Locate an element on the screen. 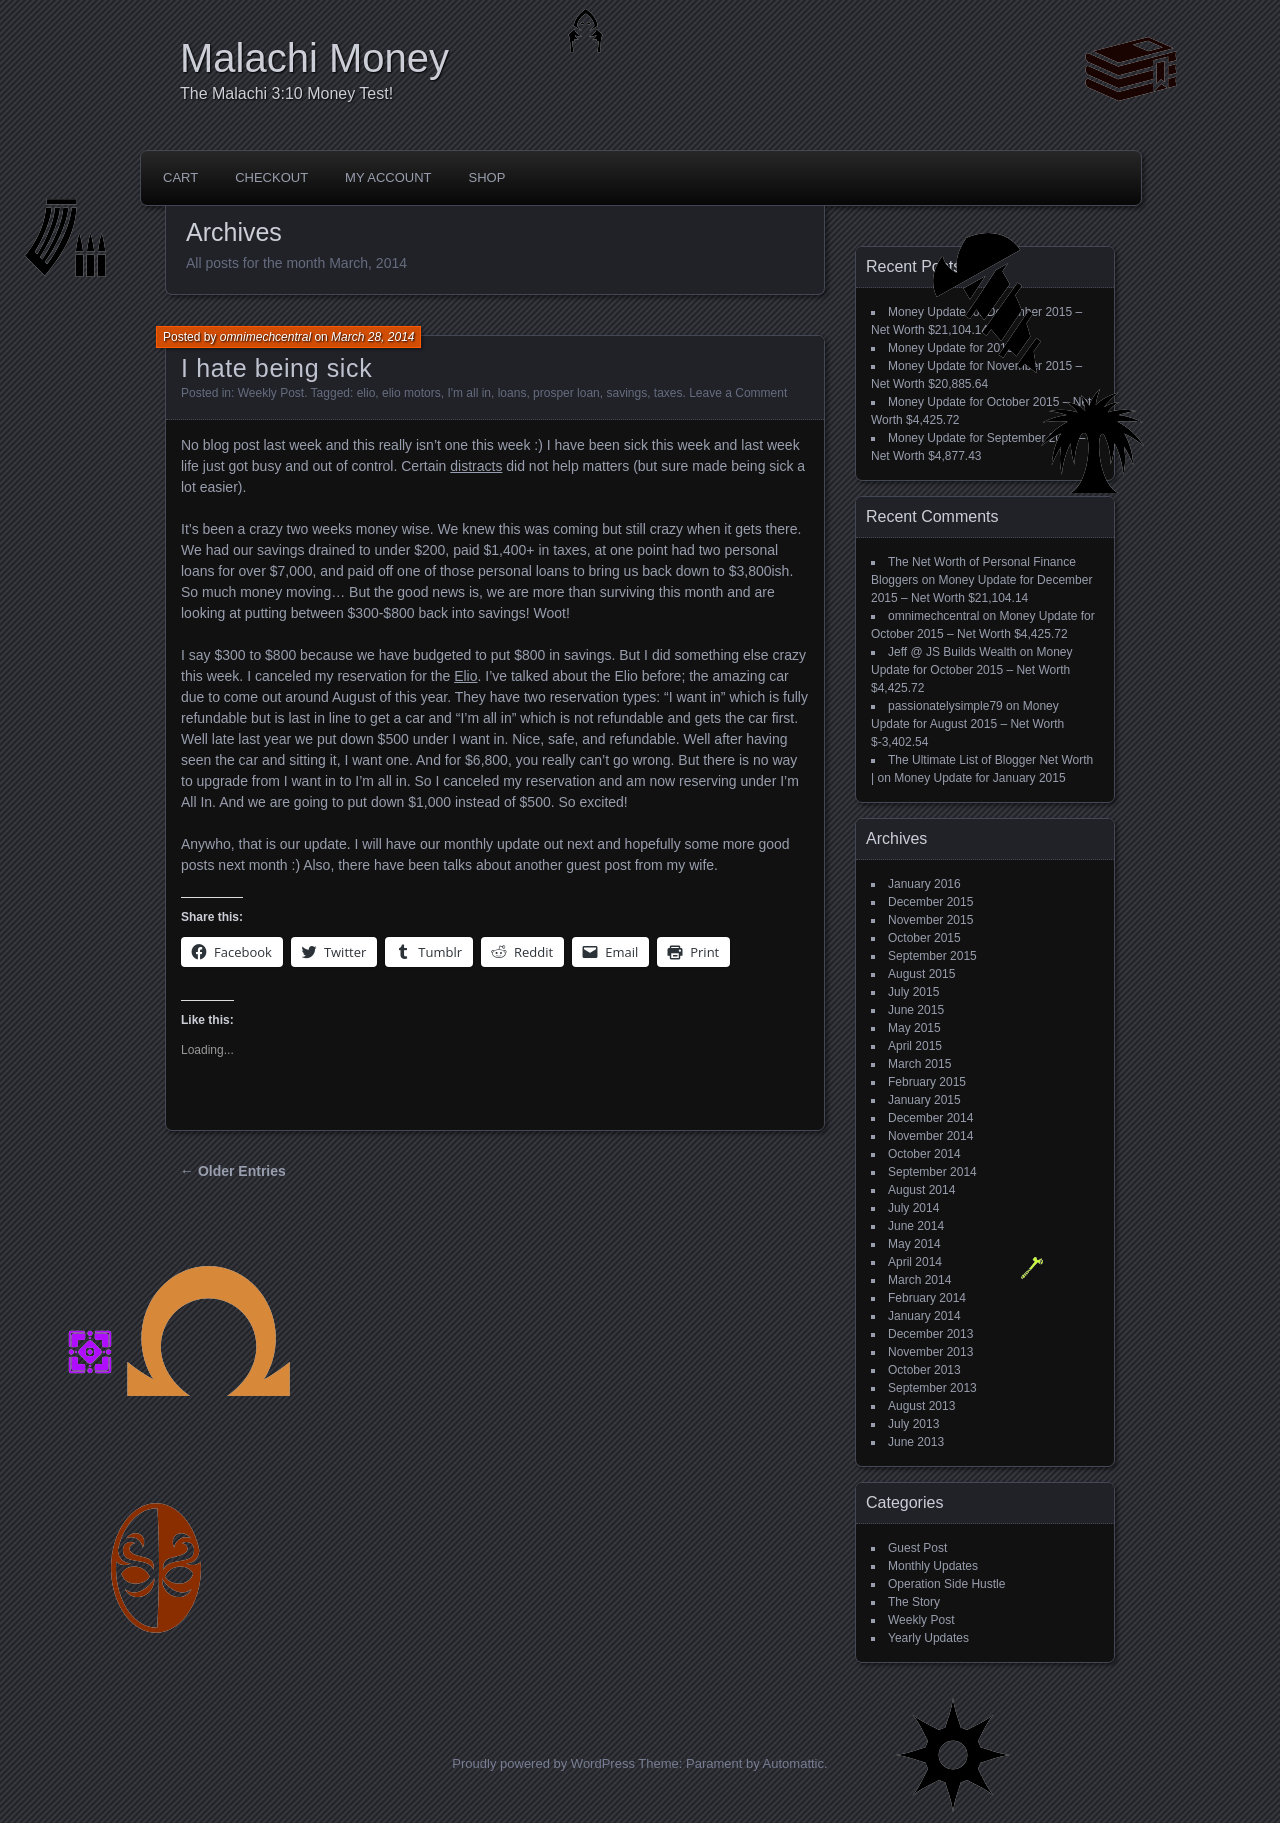  select a mask or disguise item in gameplay is located at coordinates (156, 1568).